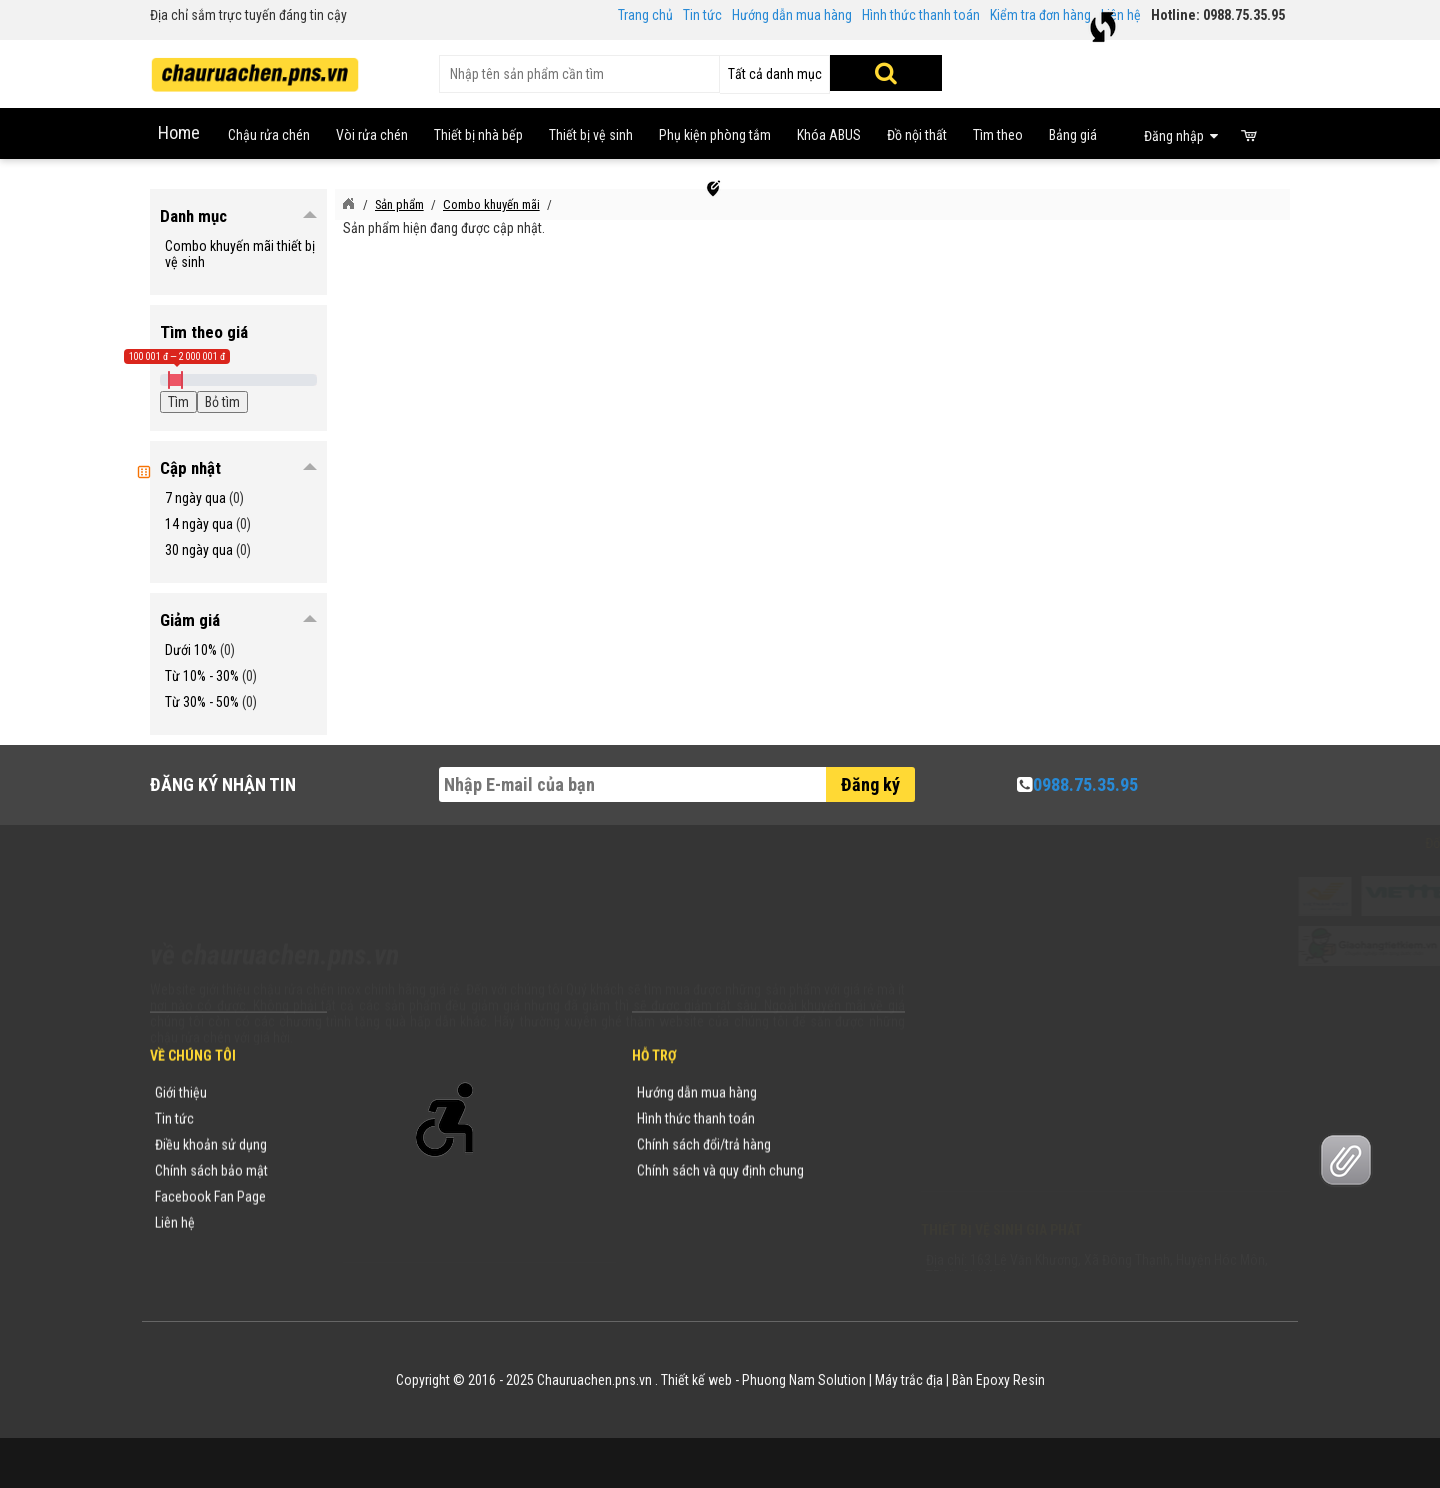 The image size is (1440, 1488). I want to click on initiate wifi protected setup (WPS) connection, so click(1103, 27).